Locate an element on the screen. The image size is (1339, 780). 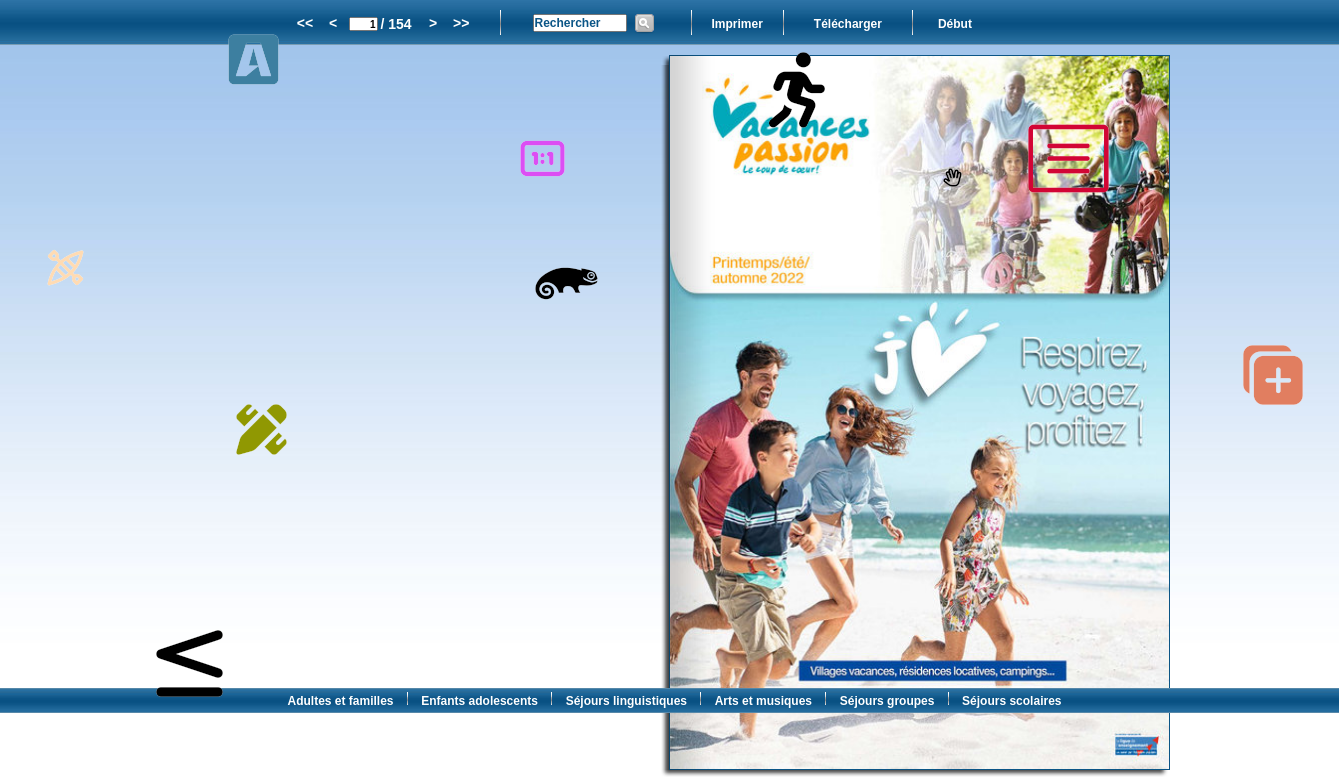
send a vulcan salute greeting is located at coordinates (952, 177).